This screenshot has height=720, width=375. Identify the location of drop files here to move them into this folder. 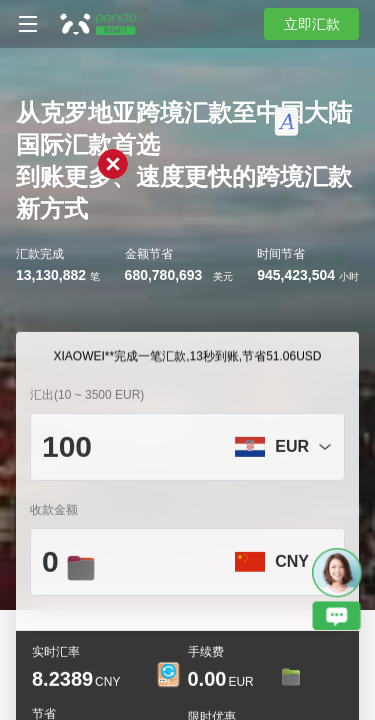
(291, 677).